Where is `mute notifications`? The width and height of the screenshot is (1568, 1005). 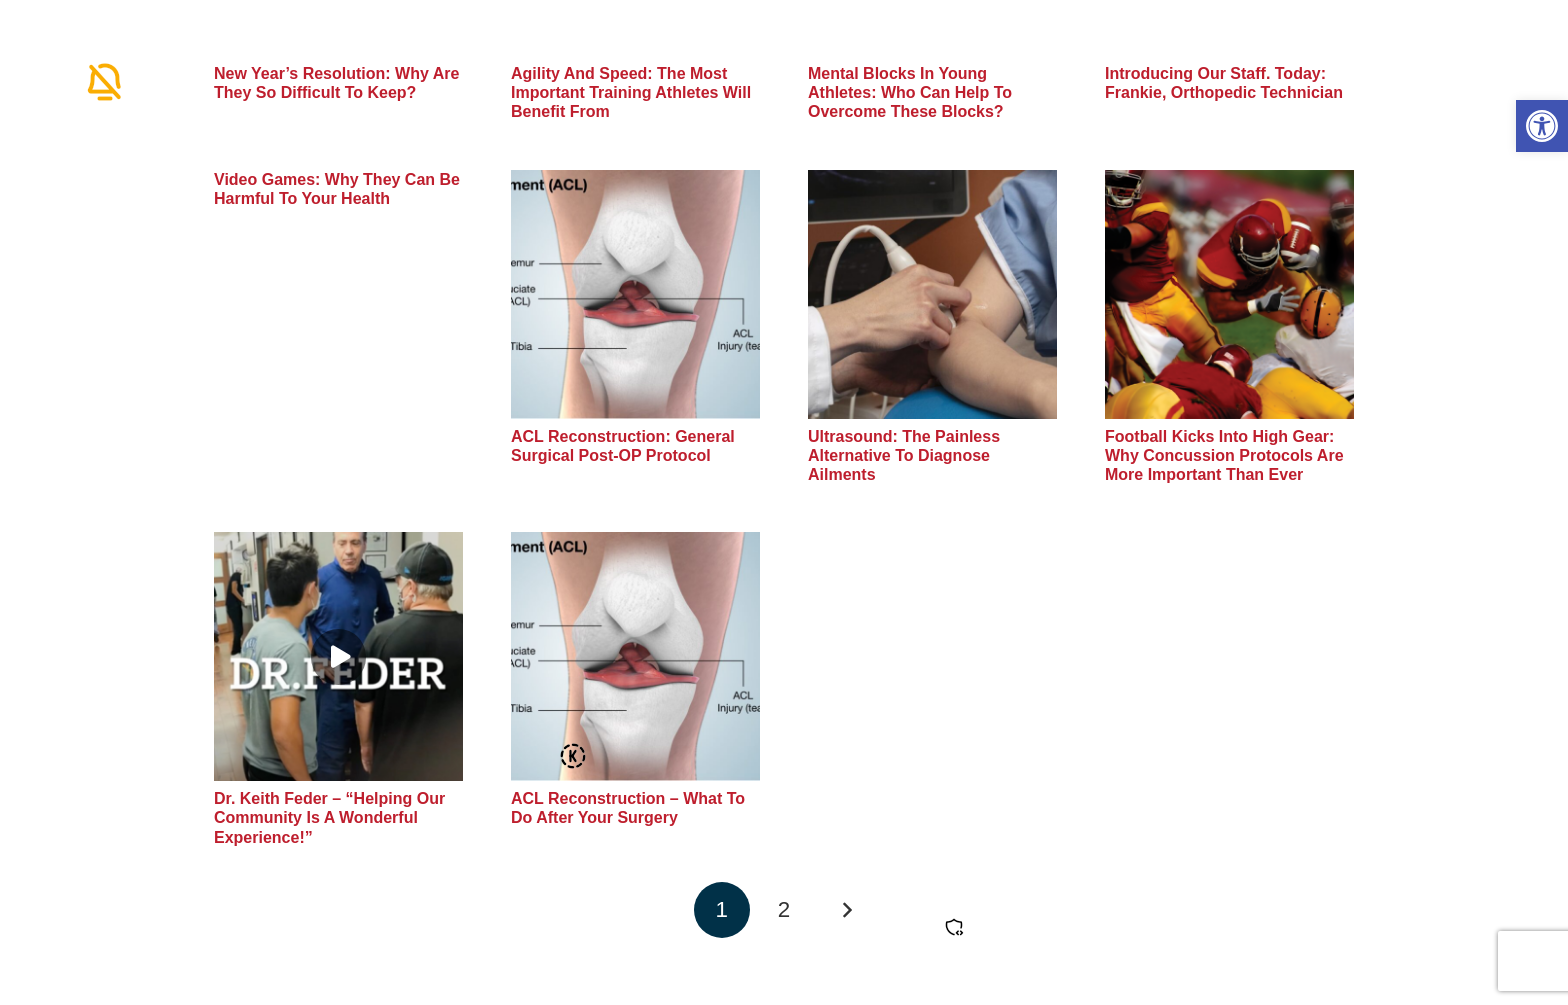 mute notifications is located at coordinates (105, 82).